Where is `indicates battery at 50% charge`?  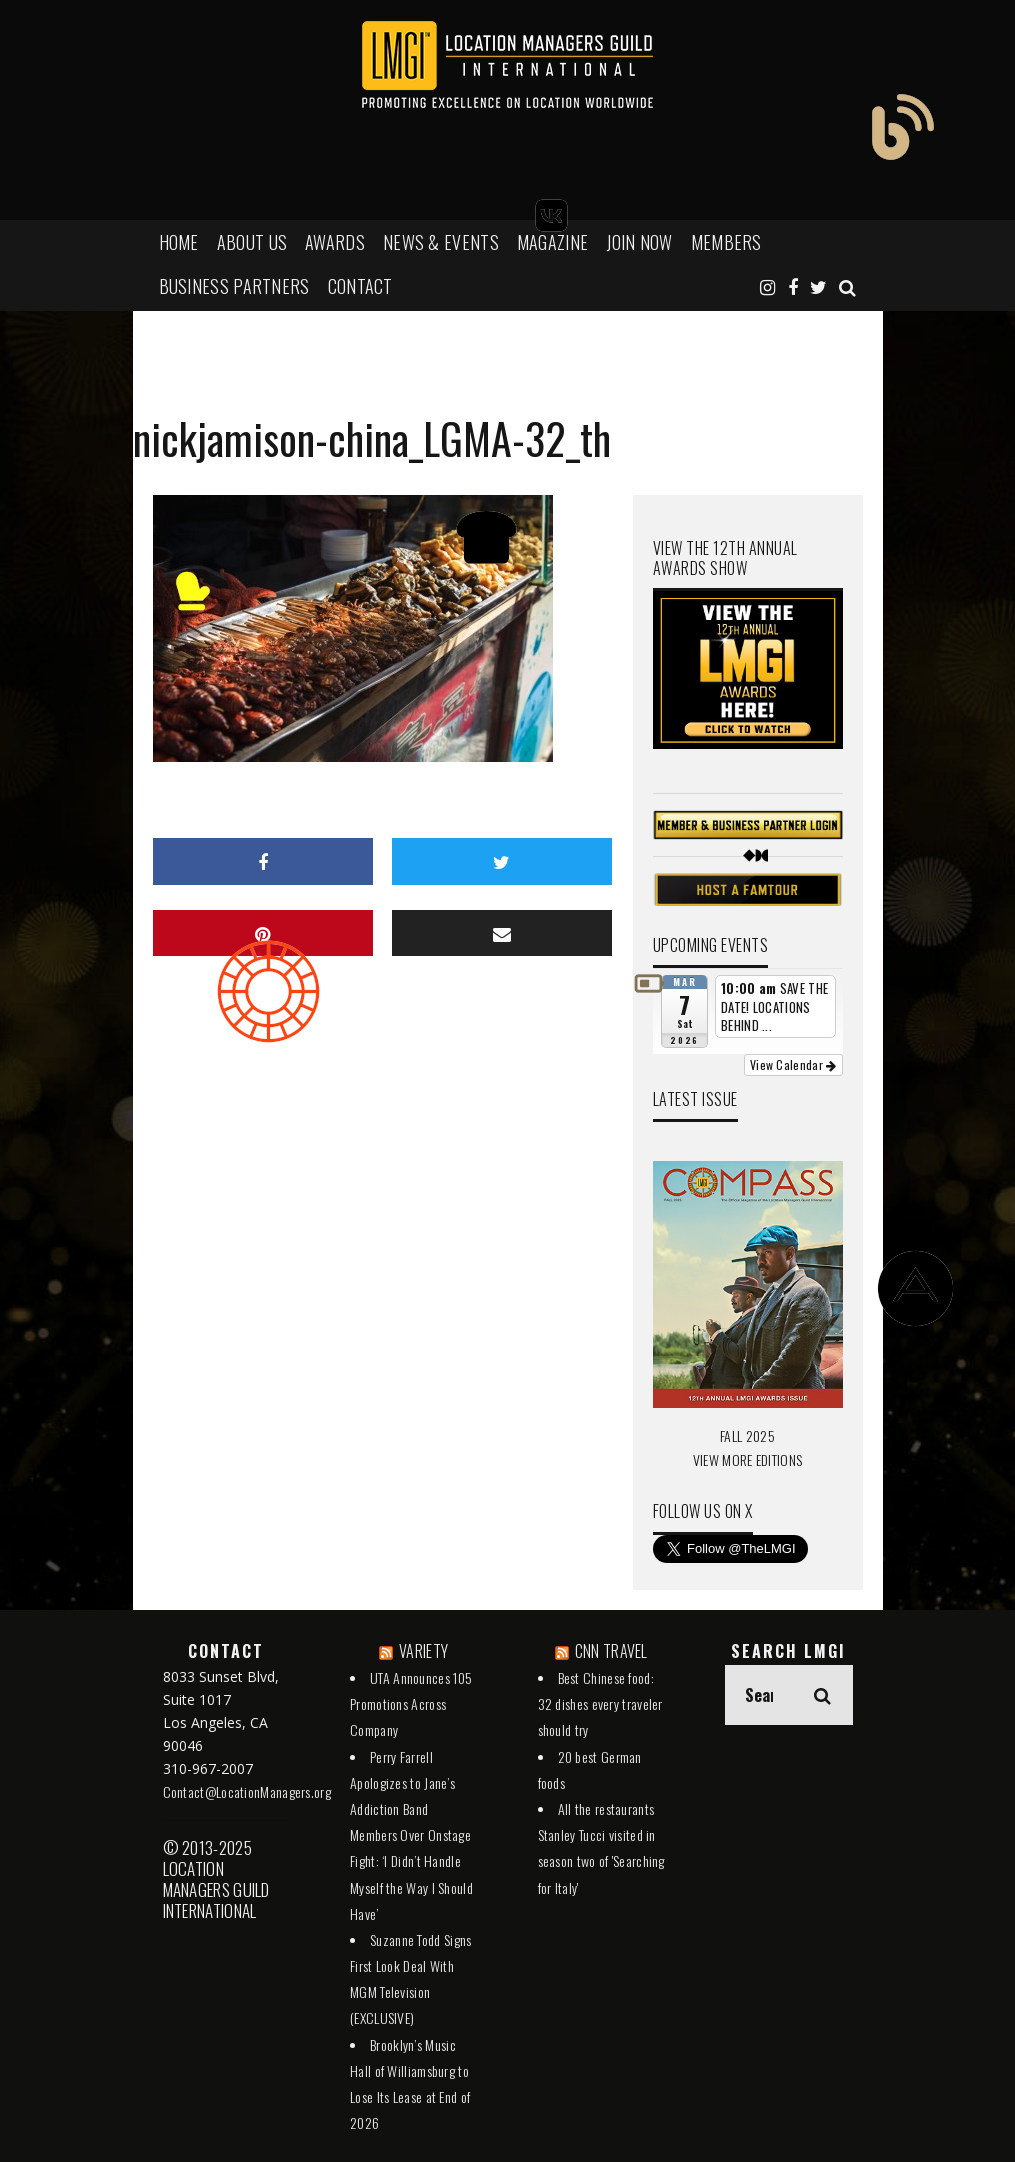
indicates battery at 50% charge is located at coordinates (648, 983).